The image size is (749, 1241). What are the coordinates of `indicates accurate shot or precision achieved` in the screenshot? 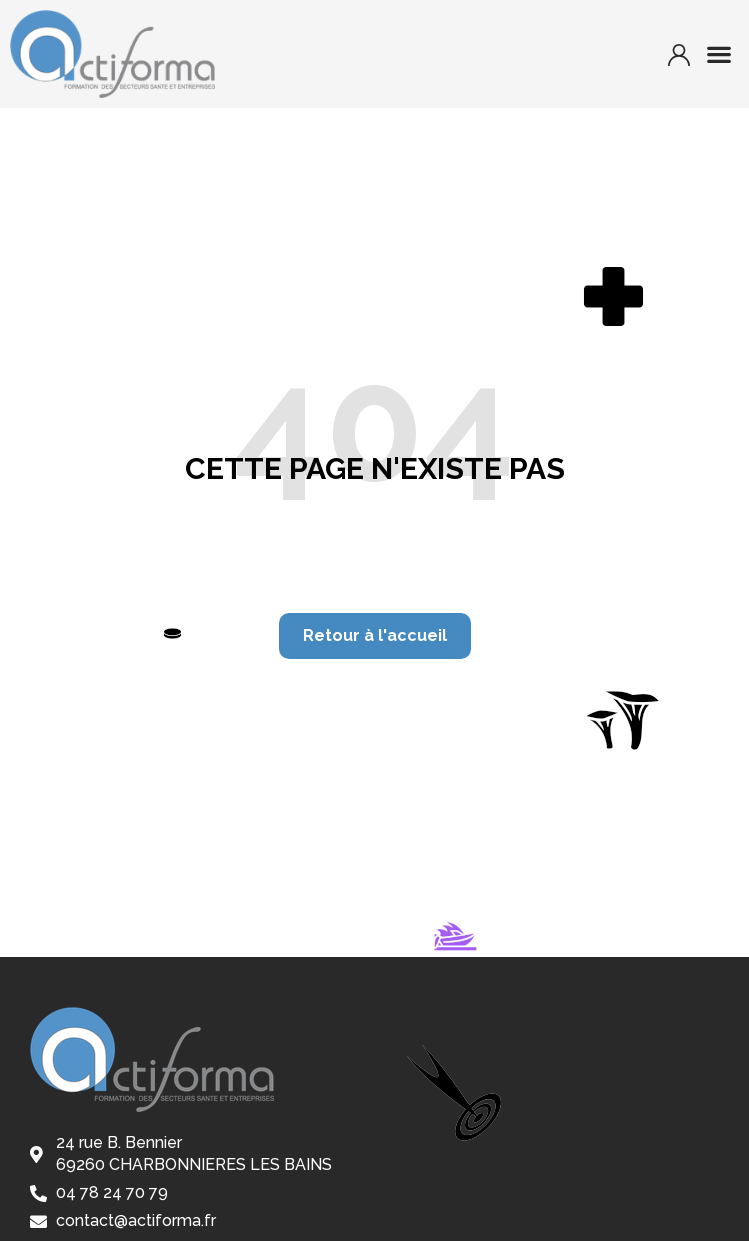 It's located at (452, 1092).